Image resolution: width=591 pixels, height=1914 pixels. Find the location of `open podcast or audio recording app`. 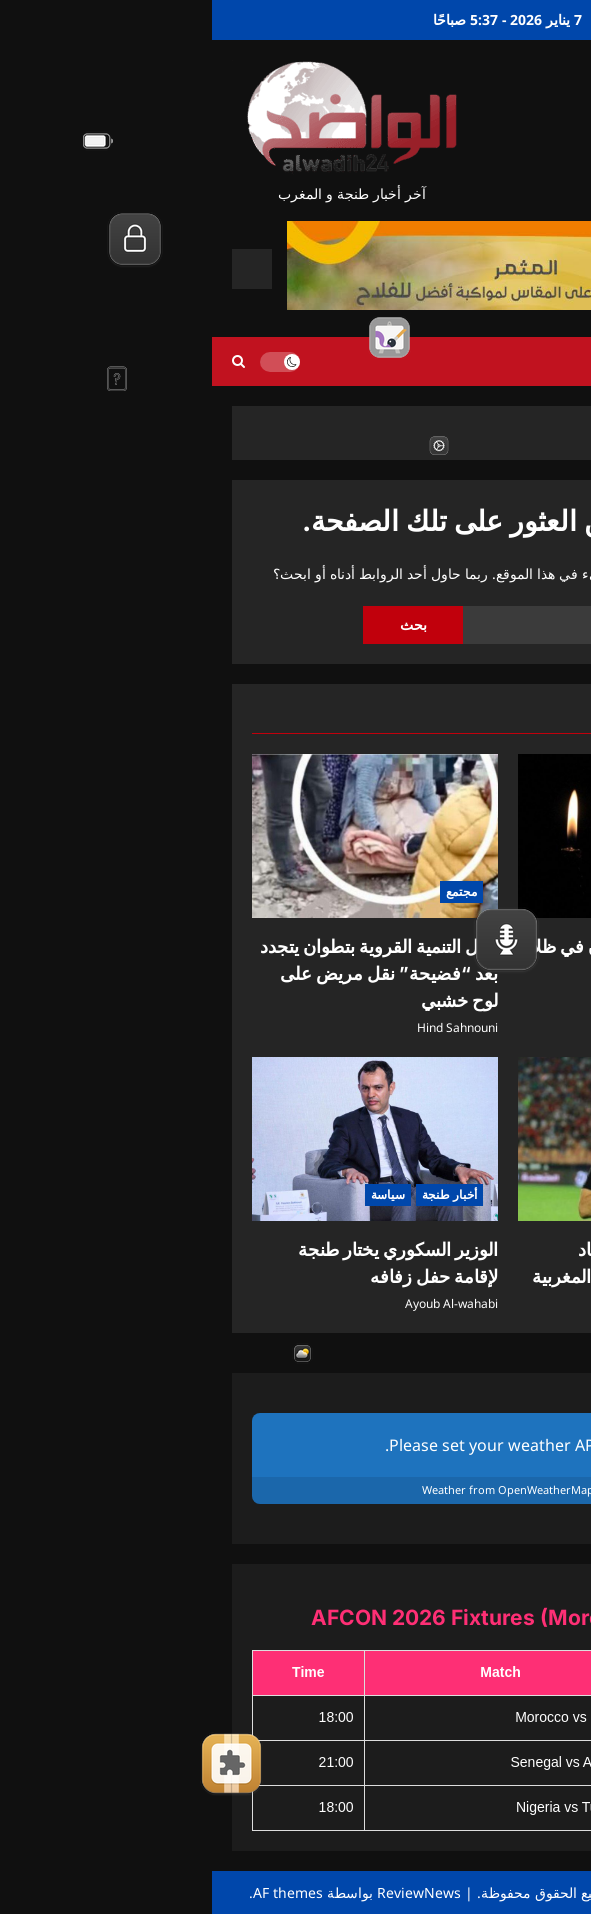

open podcast or audio recording app is located at coordinates (506, 940).